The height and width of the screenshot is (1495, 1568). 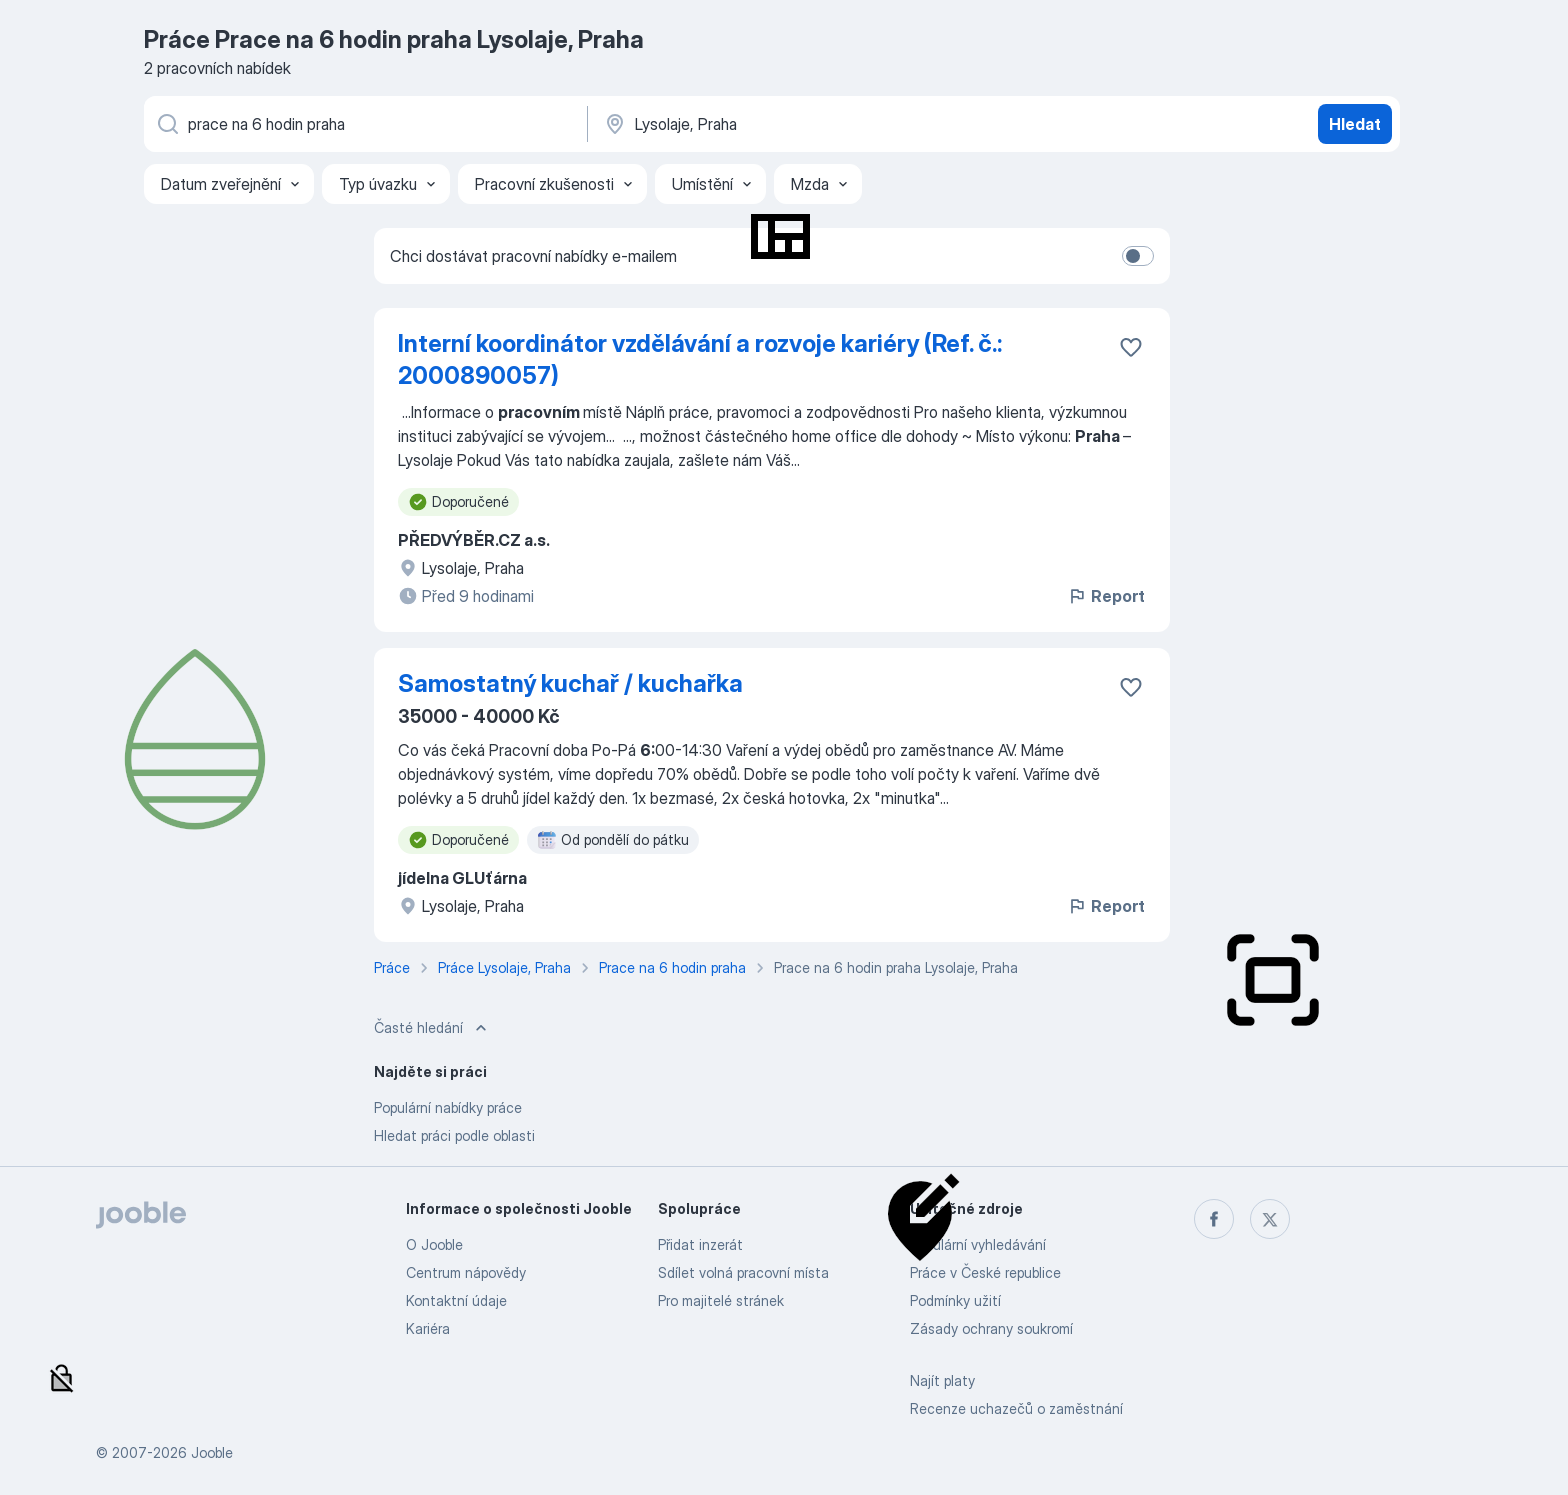 What do you see at coordinates (61, 1378) in the screenshot?
I see `indicates an unencrypted or insecure connection` at bounding box center [61, 1378].